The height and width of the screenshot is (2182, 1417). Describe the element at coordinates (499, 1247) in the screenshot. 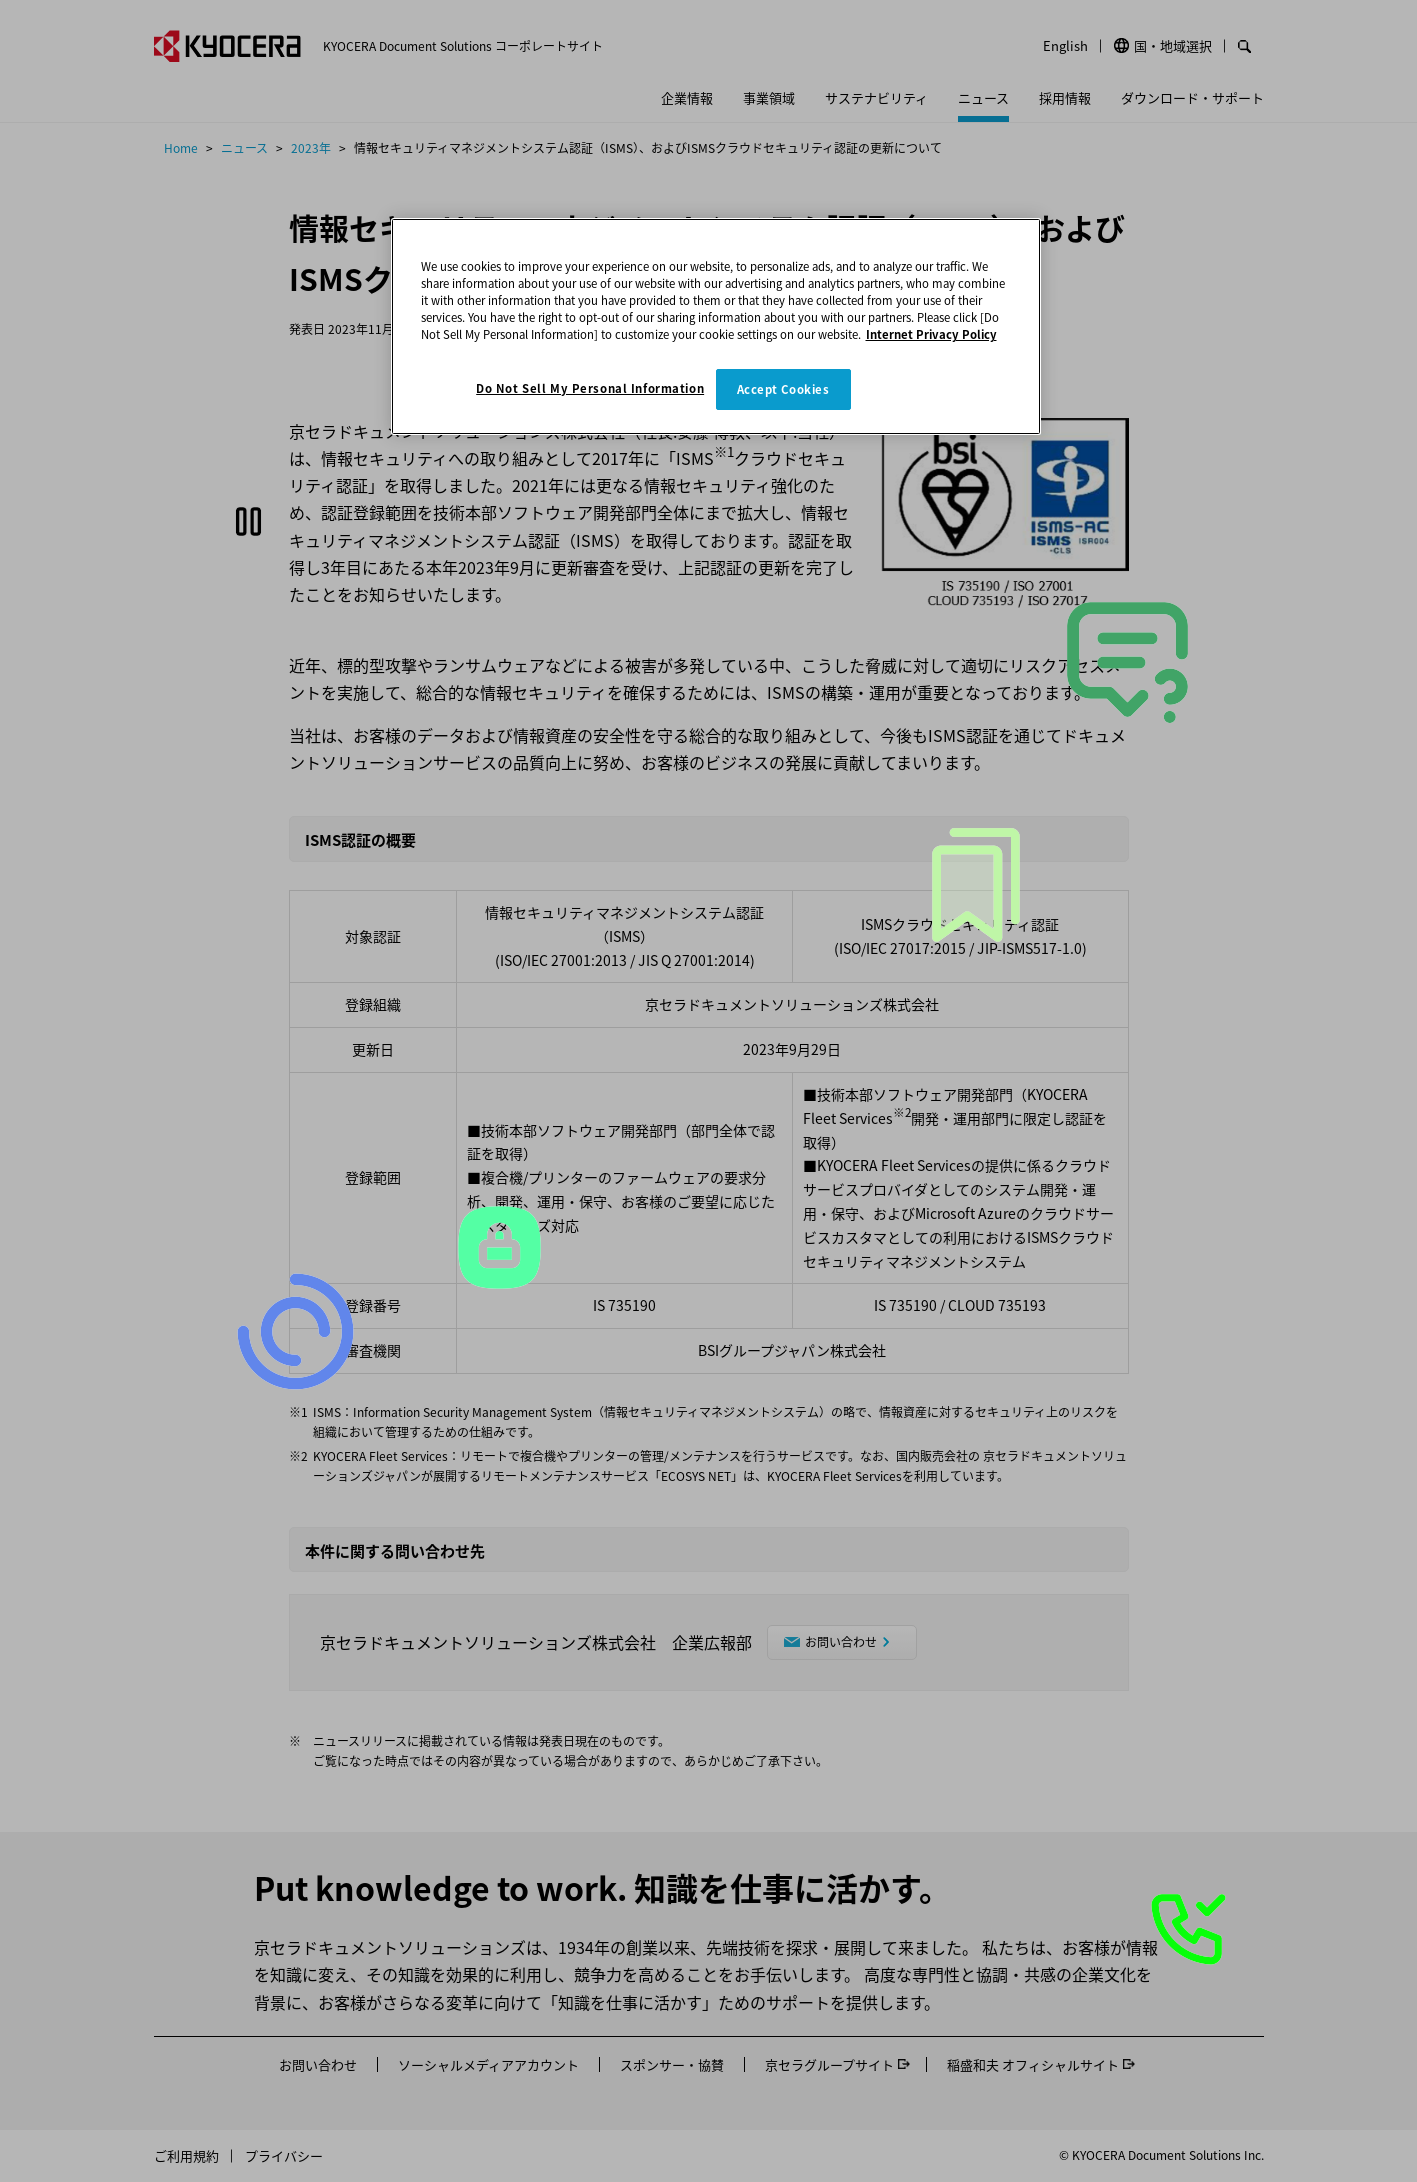

I see `access security or privacy settings` at that location.